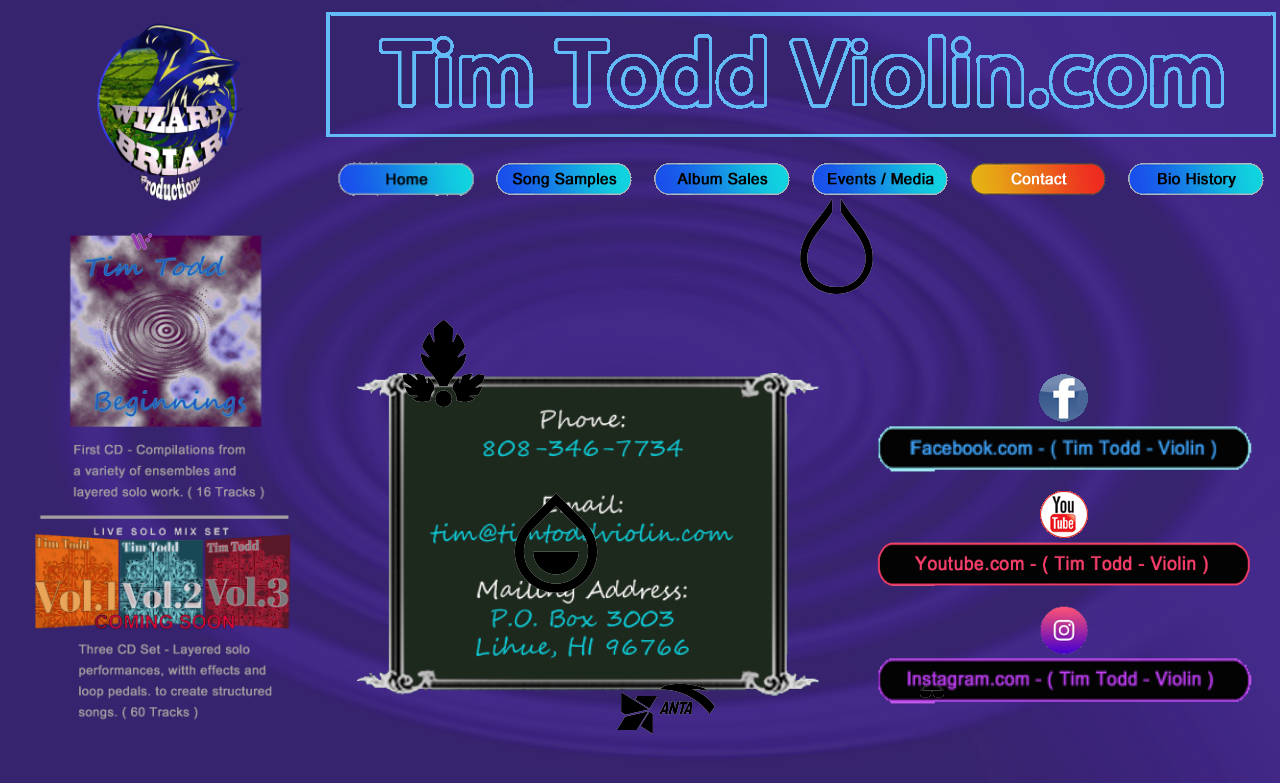  Describe the element at coordinates (836, 246) in the screenshot. I see `hyprland window manager logo` at that location.